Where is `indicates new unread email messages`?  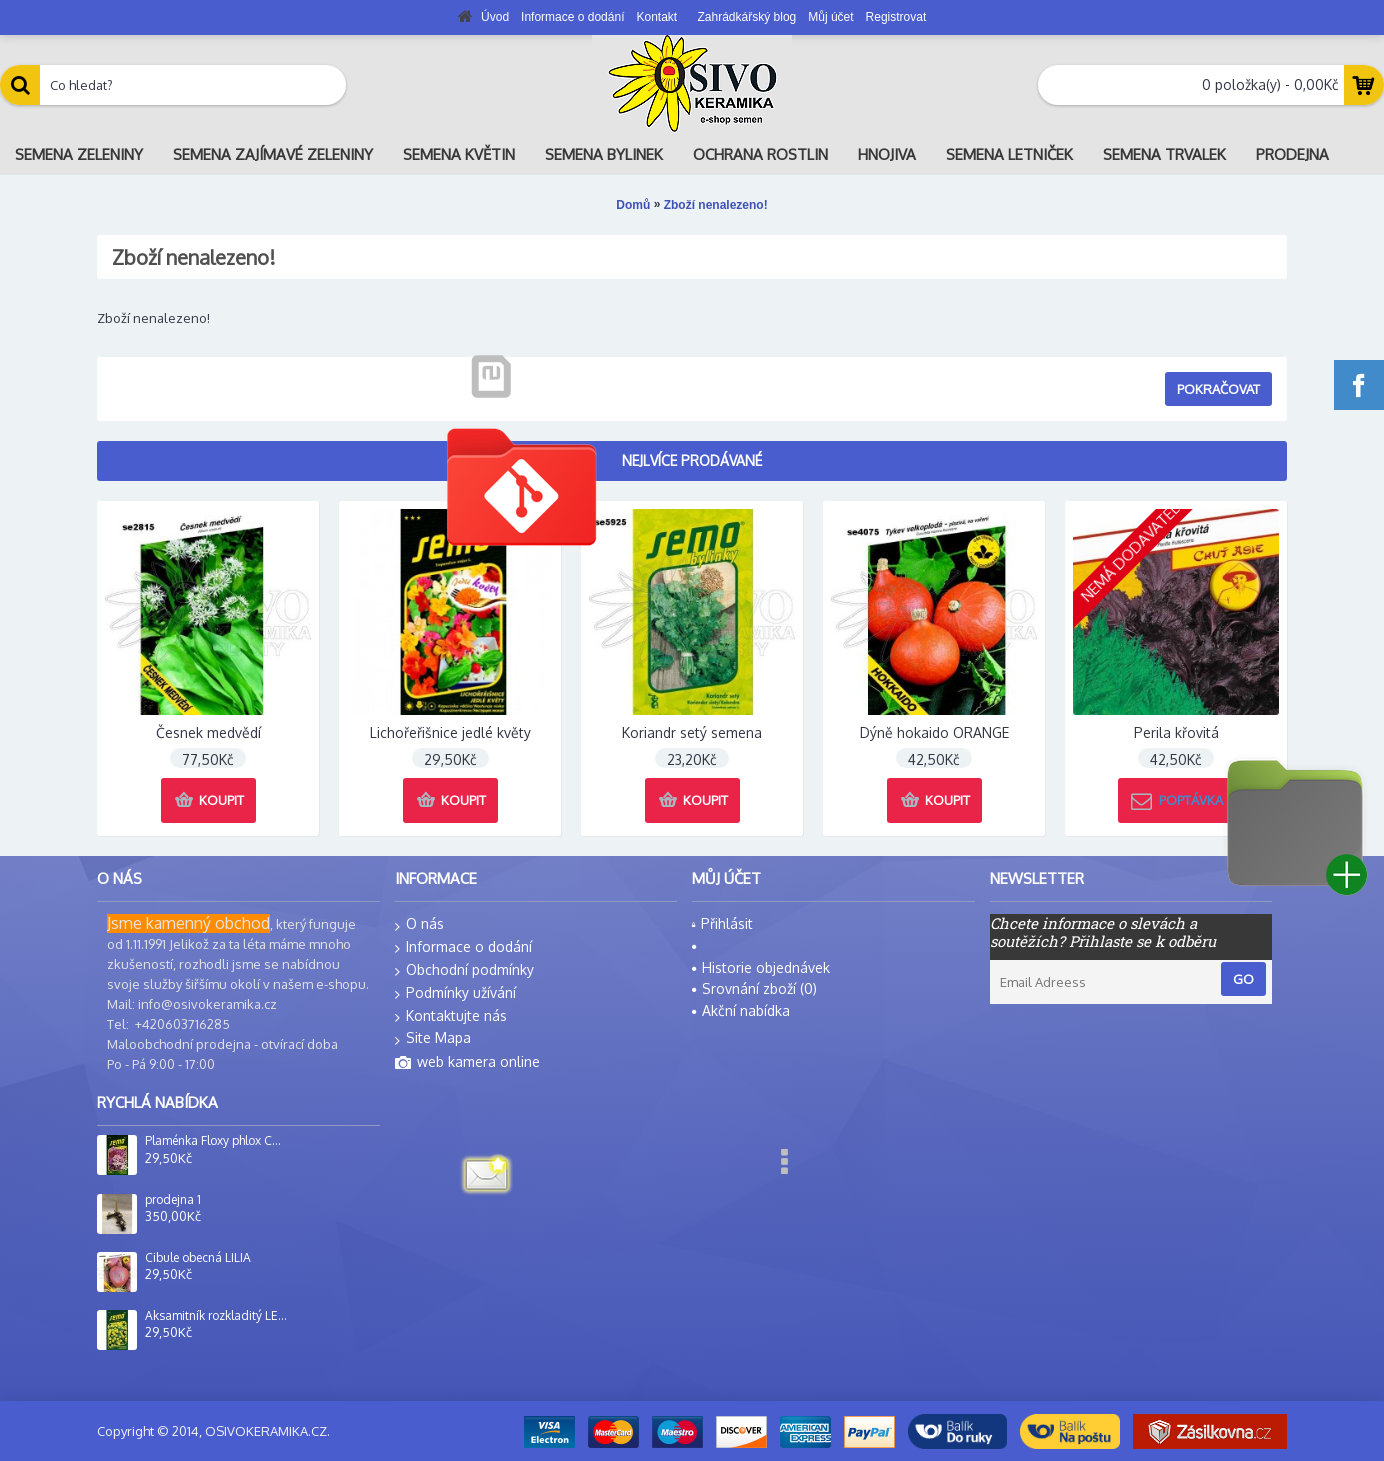
indicates new unread email messages is located at coordinates (486, 1175).